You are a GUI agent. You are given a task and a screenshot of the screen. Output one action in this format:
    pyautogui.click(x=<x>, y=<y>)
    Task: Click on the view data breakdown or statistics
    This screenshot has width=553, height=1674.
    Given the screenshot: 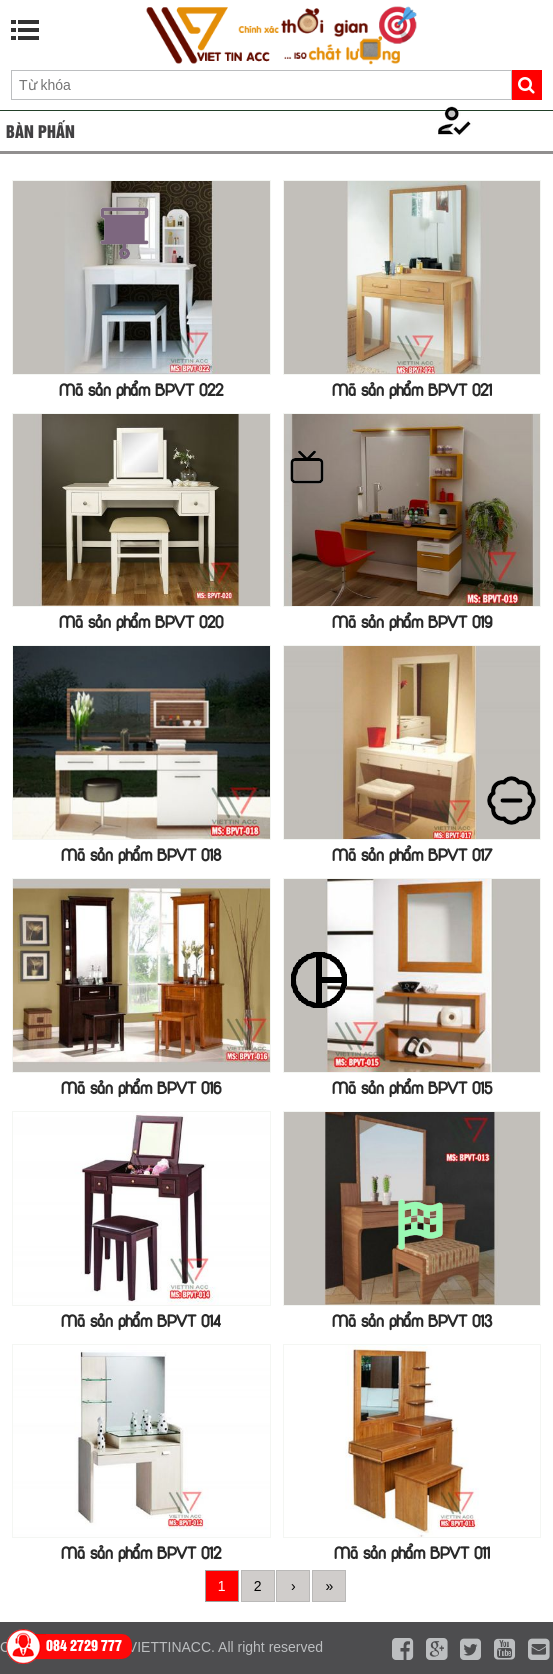 What is the action you would take?
    pyautogui.click(x=319, y=980)
    